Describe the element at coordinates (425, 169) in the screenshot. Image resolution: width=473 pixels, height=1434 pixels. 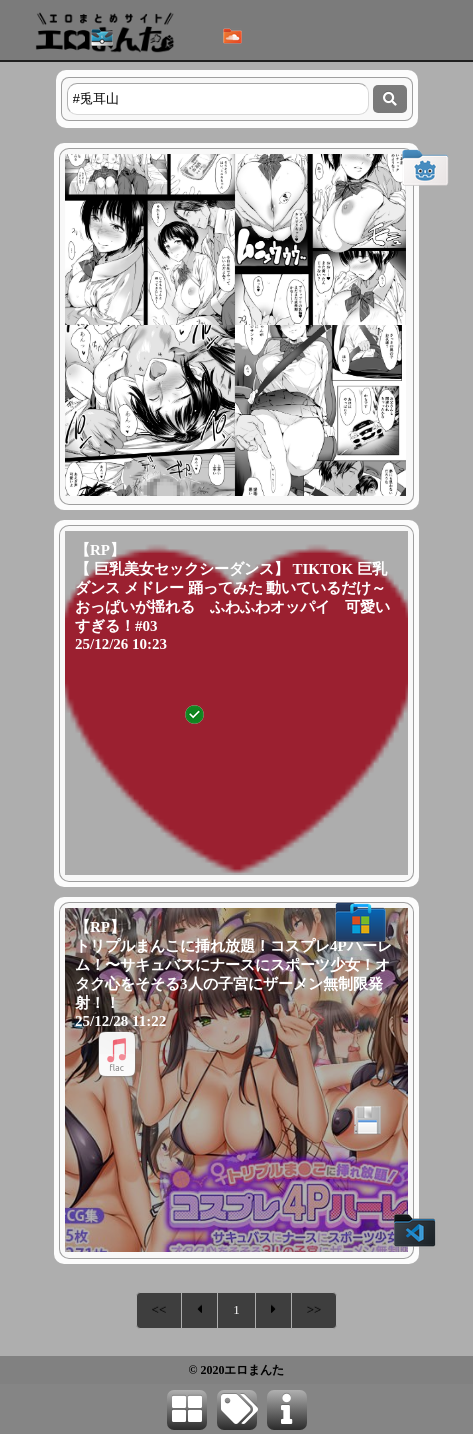
I see `folder containing godot engine project files` at that location.